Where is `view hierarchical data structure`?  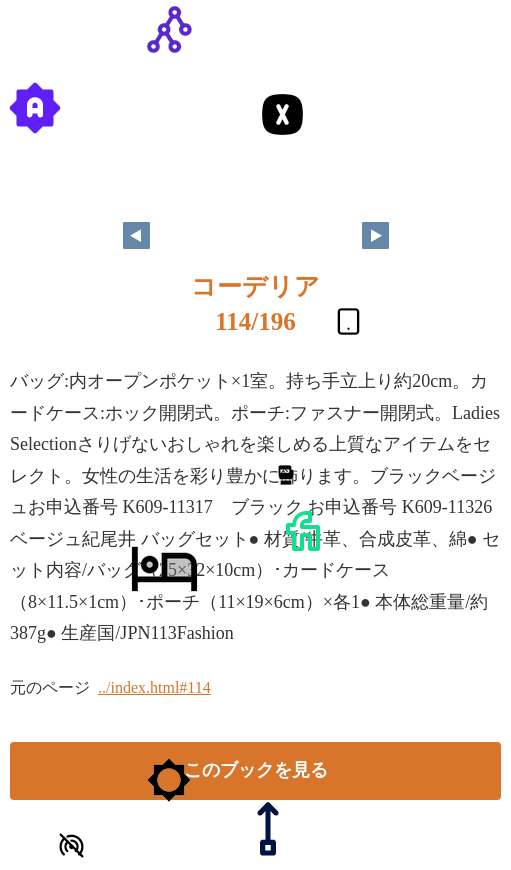
view hierarchical data structure is located at coordinates (170, 29).